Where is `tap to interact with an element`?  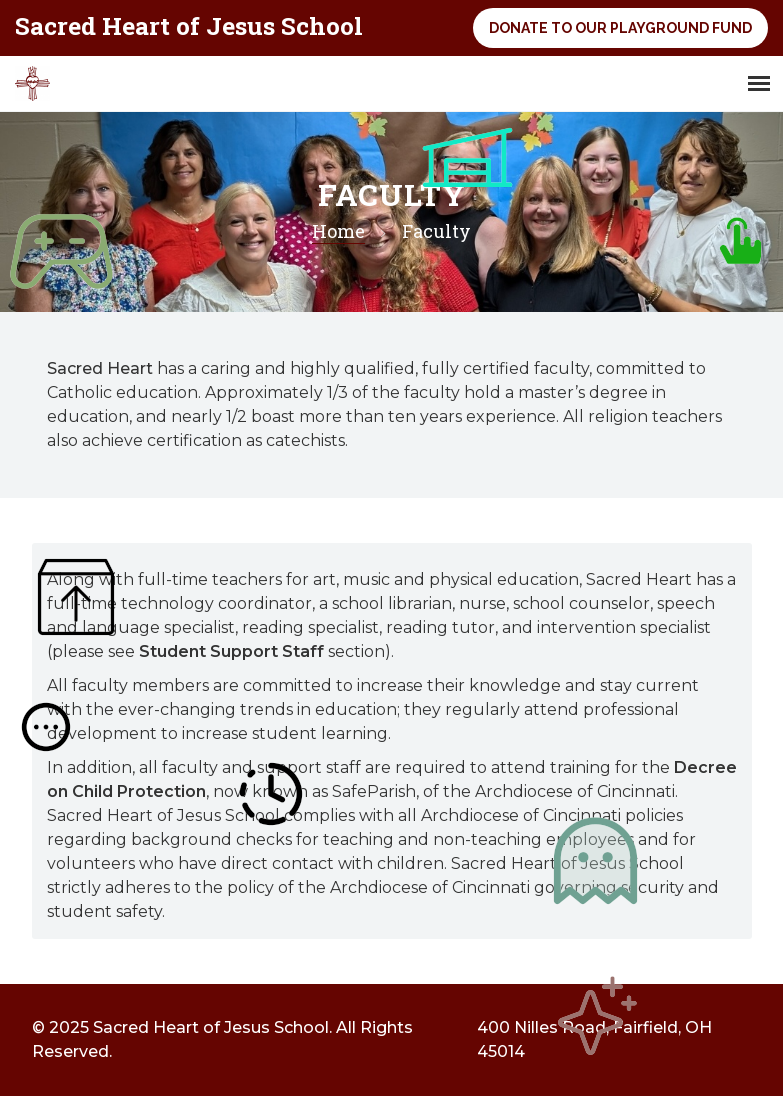 tap to interact with an element is located at coordinates (740, 241).